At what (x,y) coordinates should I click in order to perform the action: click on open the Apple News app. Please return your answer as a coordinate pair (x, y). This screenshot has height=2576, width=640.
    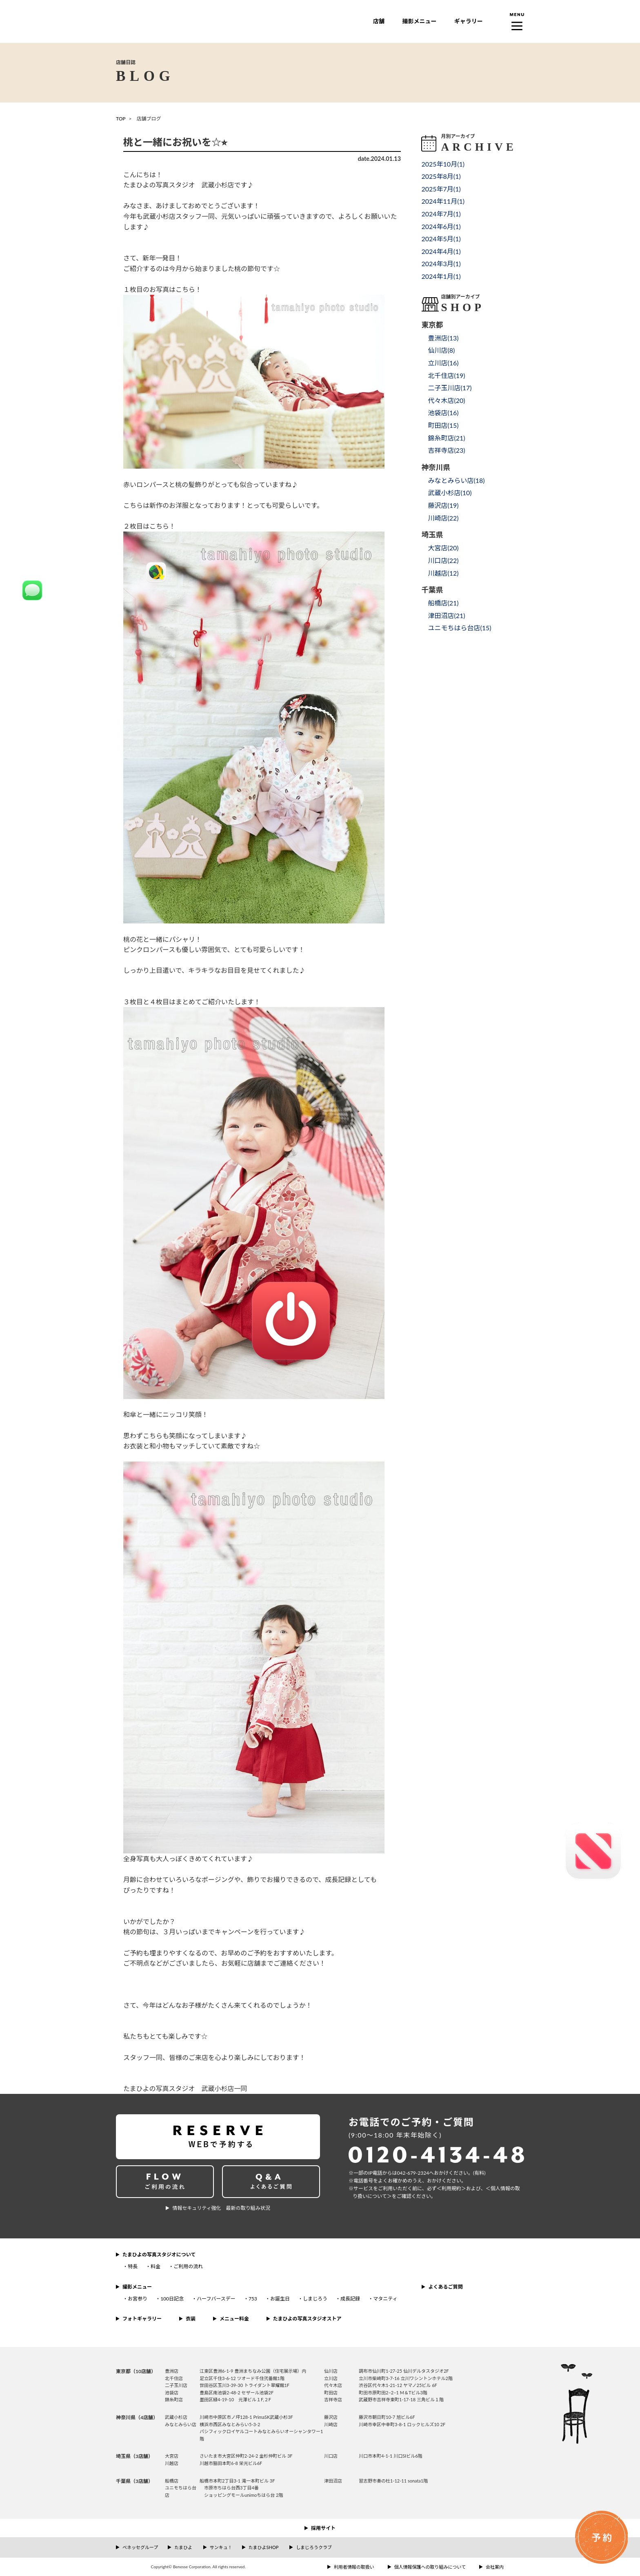
    Looking at the image, I should click on (593, 1851).